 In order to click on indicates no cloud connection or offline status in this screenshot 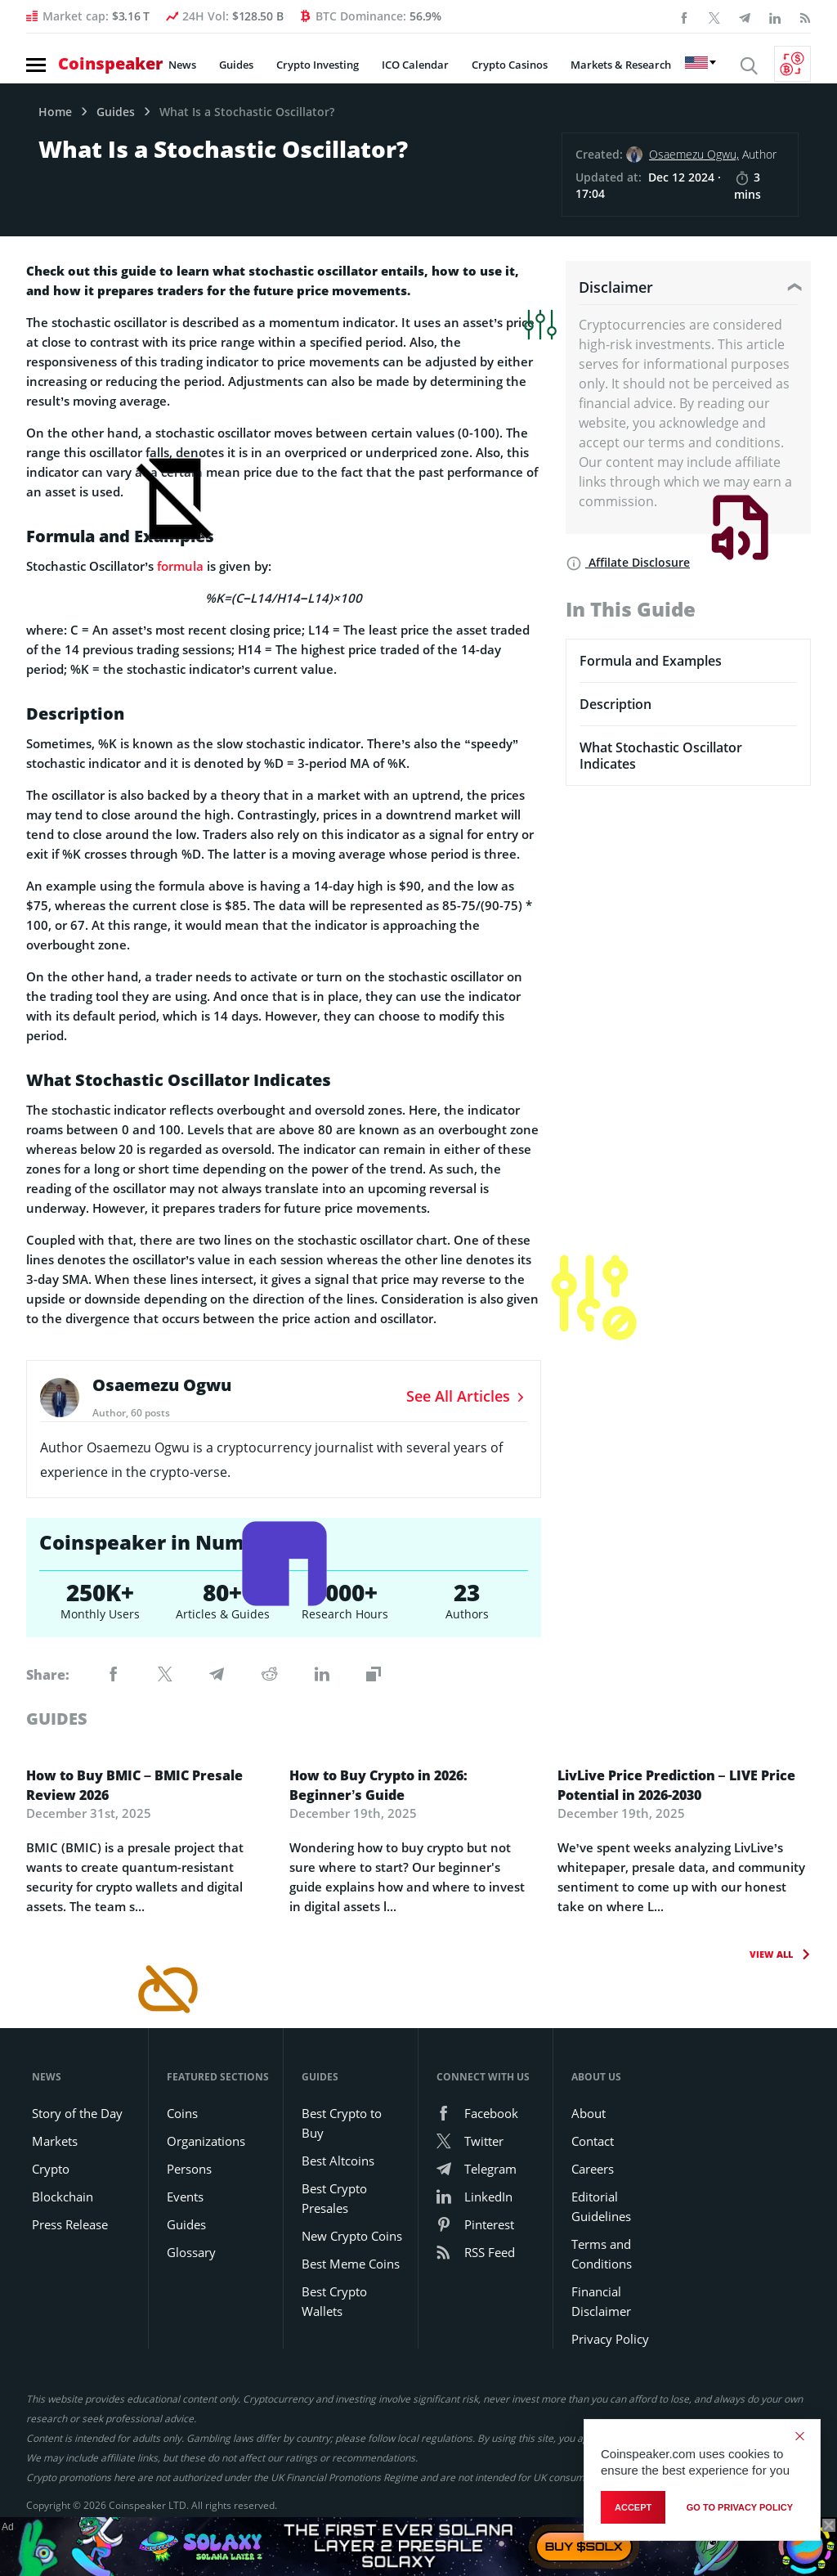, I will do `click(168, 1989)`.